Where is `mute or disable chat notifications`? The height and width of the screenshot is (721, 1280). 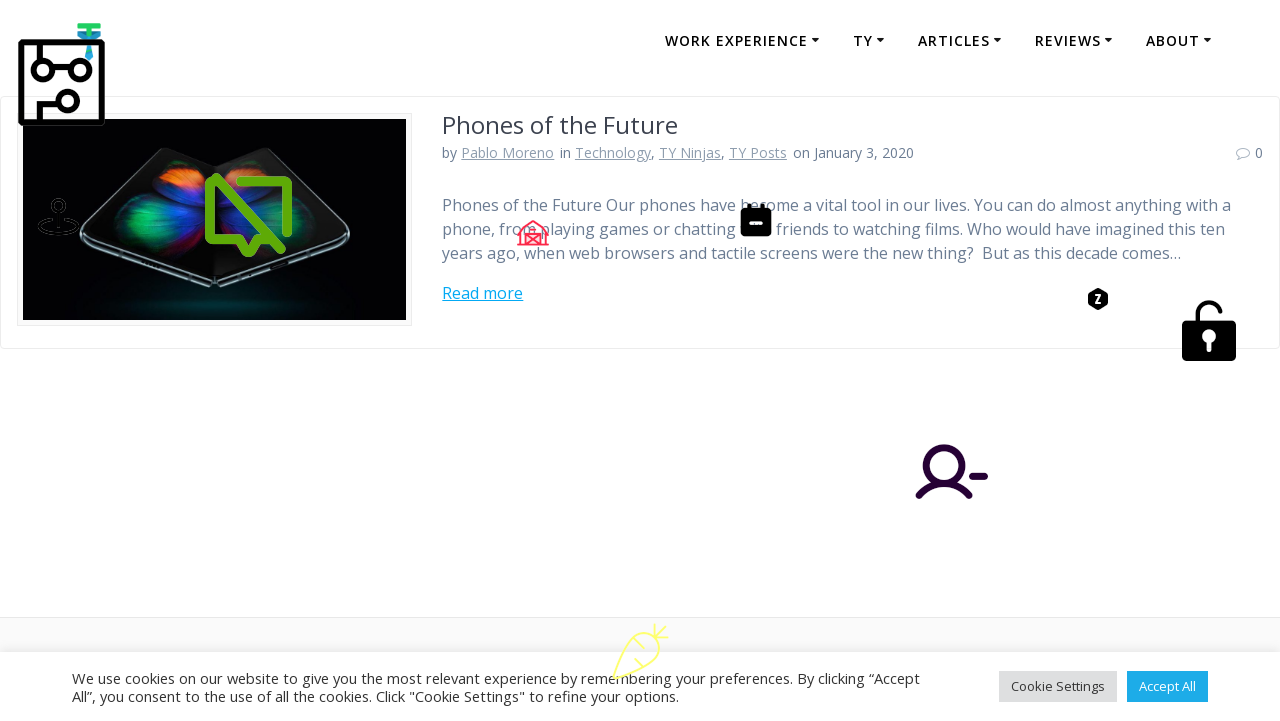 mute or disable chat notifications is located at coordinates (248, 213).